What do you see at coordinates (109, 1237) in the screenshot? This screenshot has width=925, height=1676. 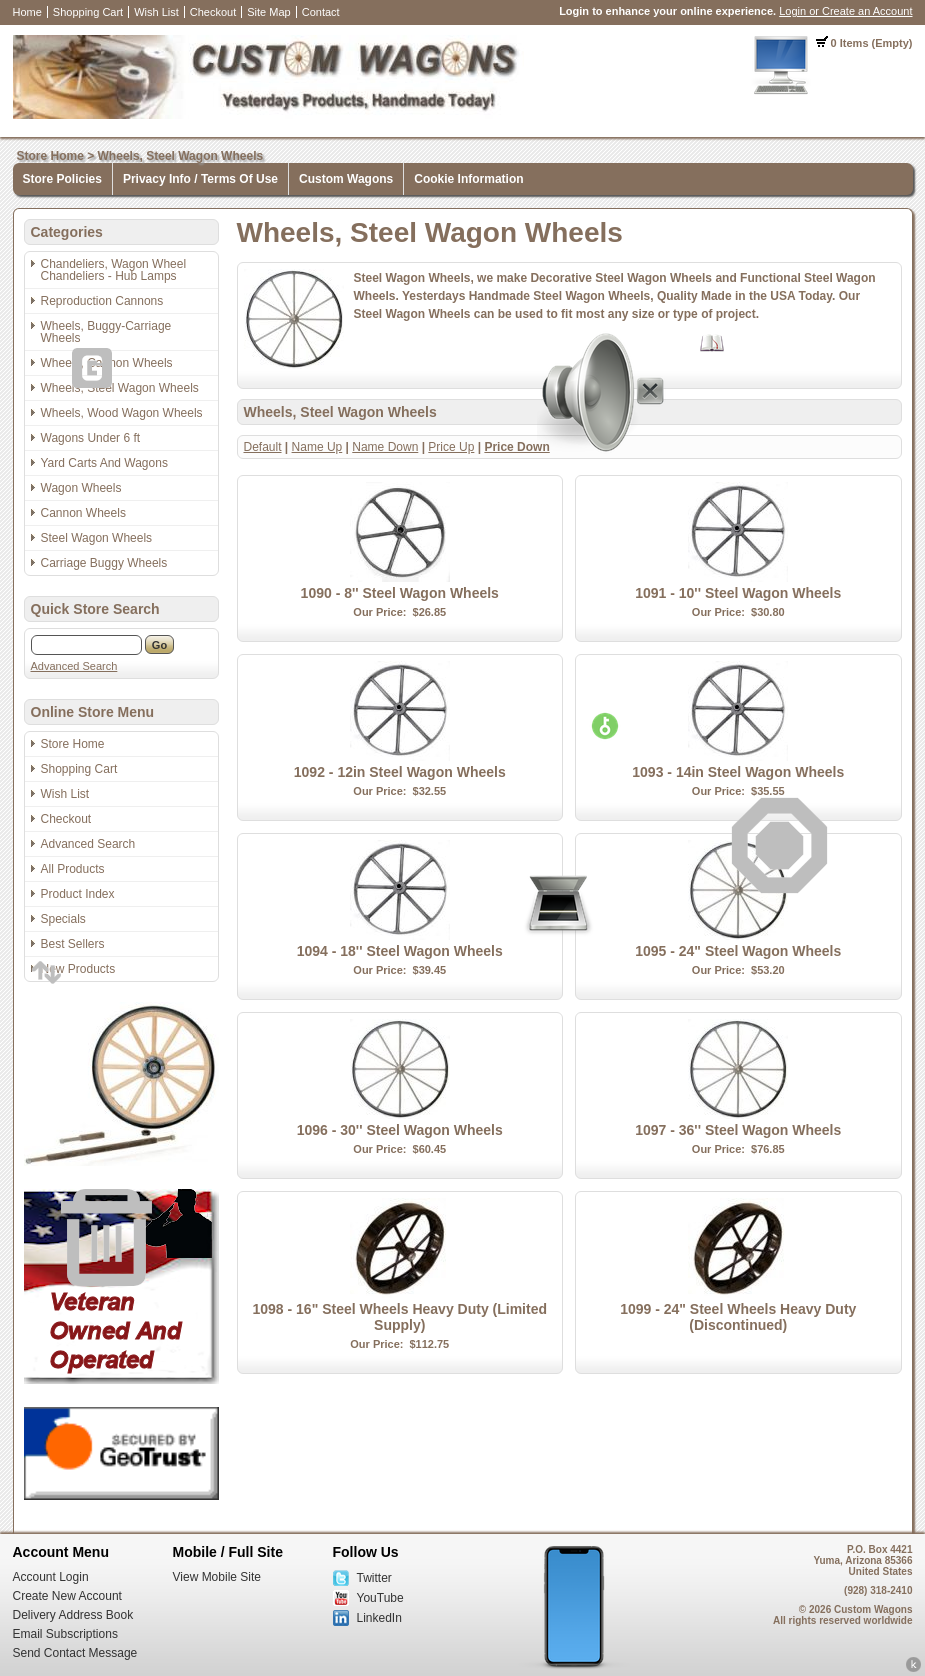 I see `delete selected item` at bounding box center [109, 1237].